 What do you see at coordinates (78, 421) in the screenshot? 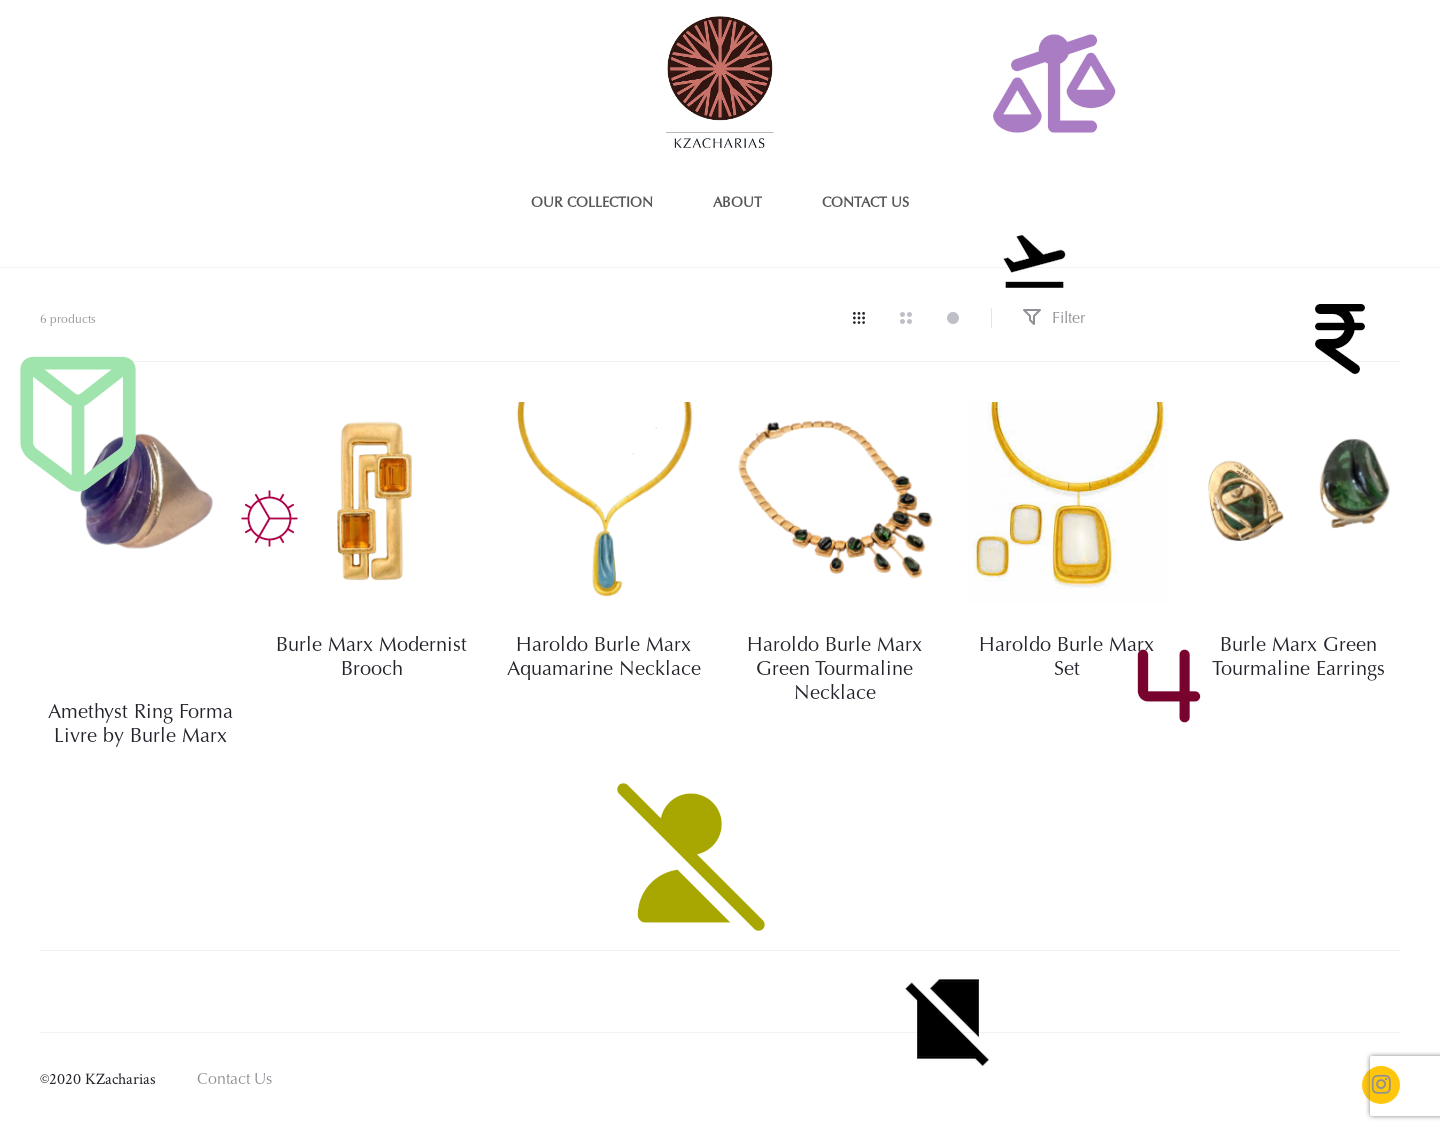
I see `access light refraction or color spectrum tools` at bounding box center [78, 421].